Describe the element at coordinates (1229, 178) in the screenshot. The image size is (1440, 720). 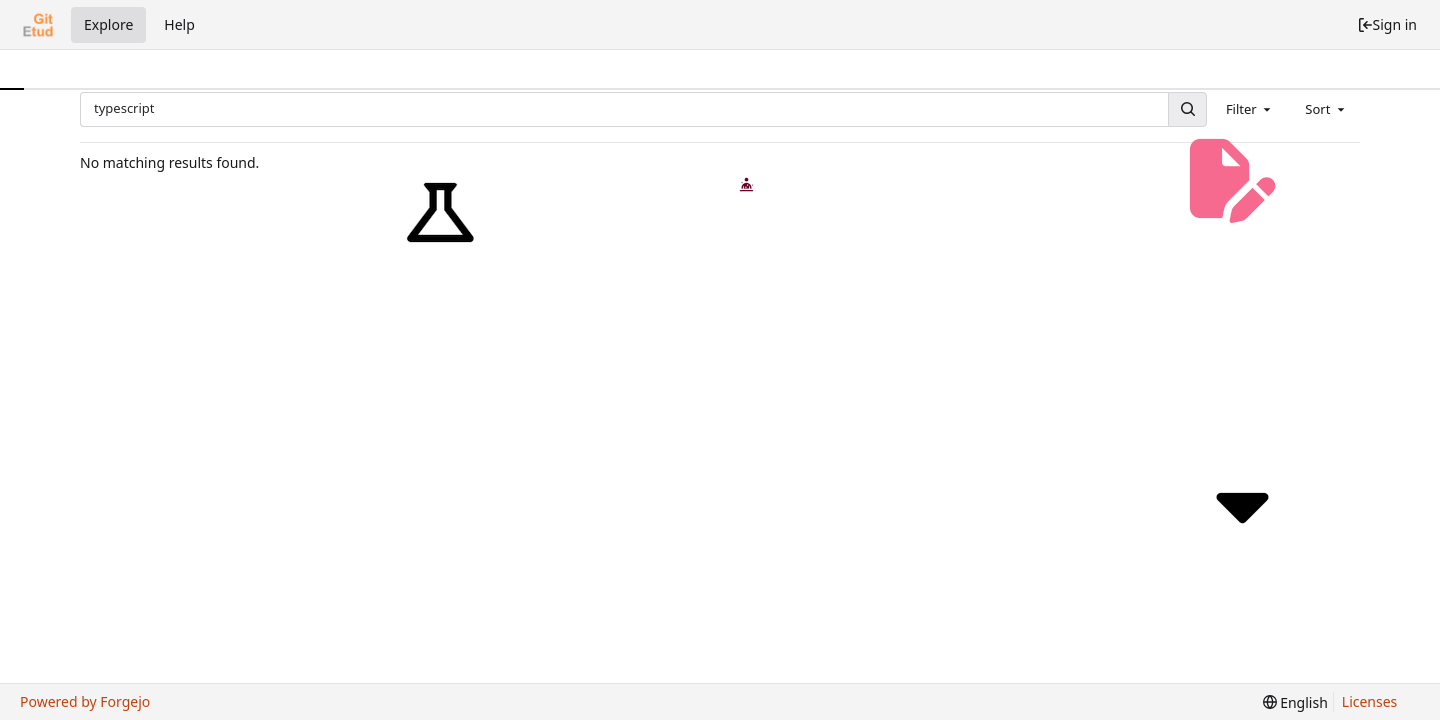
I see `edit this document` at that location.